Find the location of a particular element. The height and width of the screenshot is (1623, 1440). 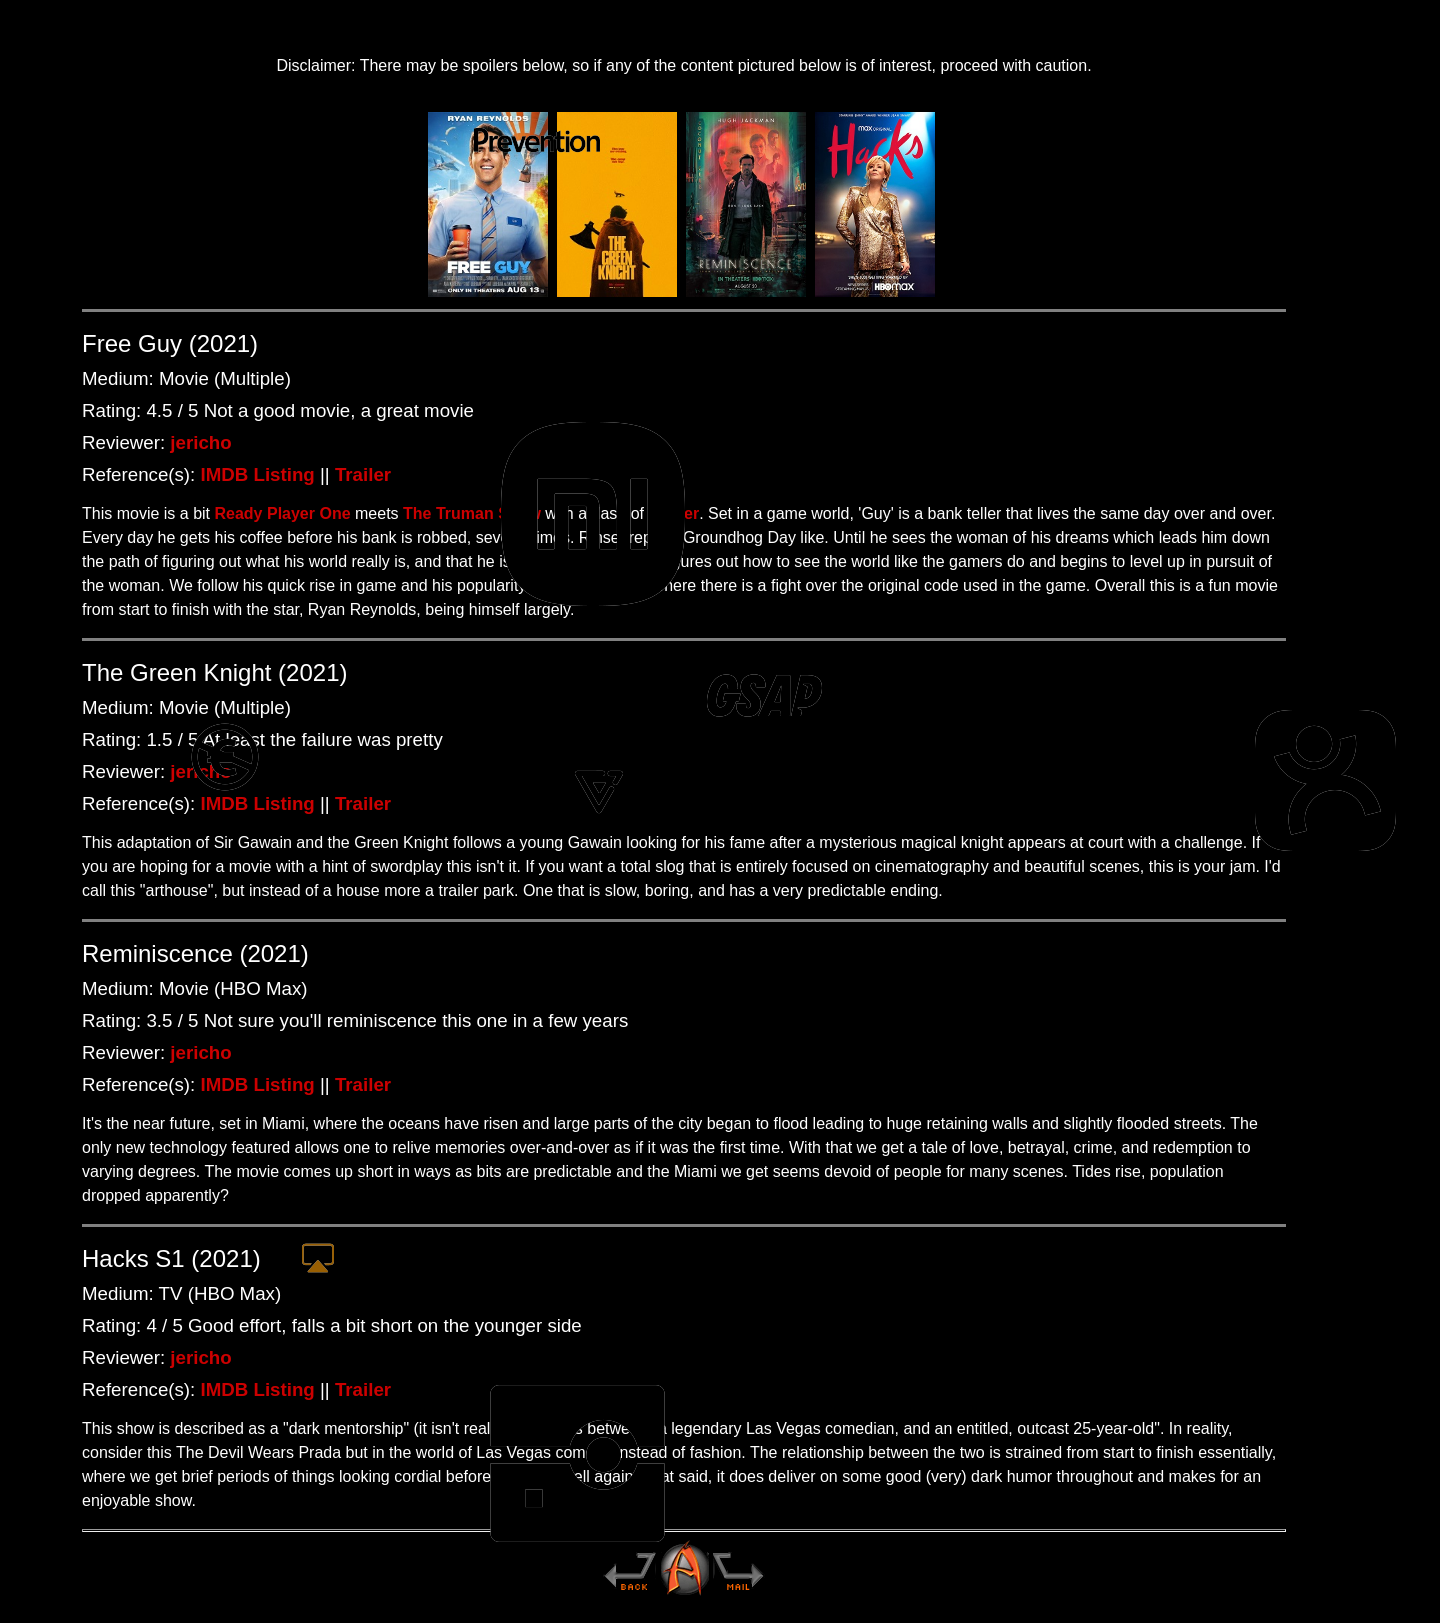

navigate to AntV data visualization library is located at coordinates (599, 792).